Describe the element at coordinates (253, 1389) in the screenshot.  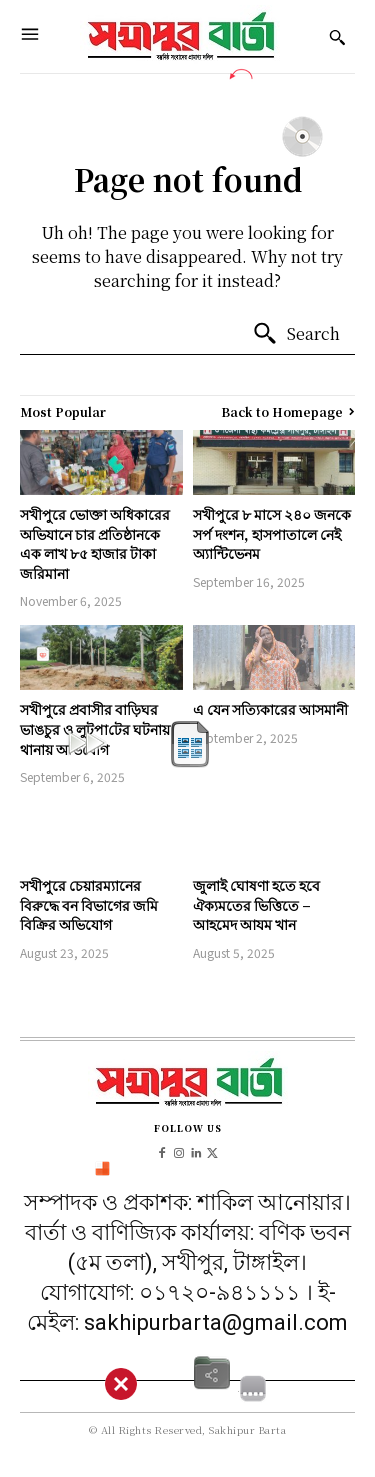
I see `open cinnamon desktop settings panel` at that location.